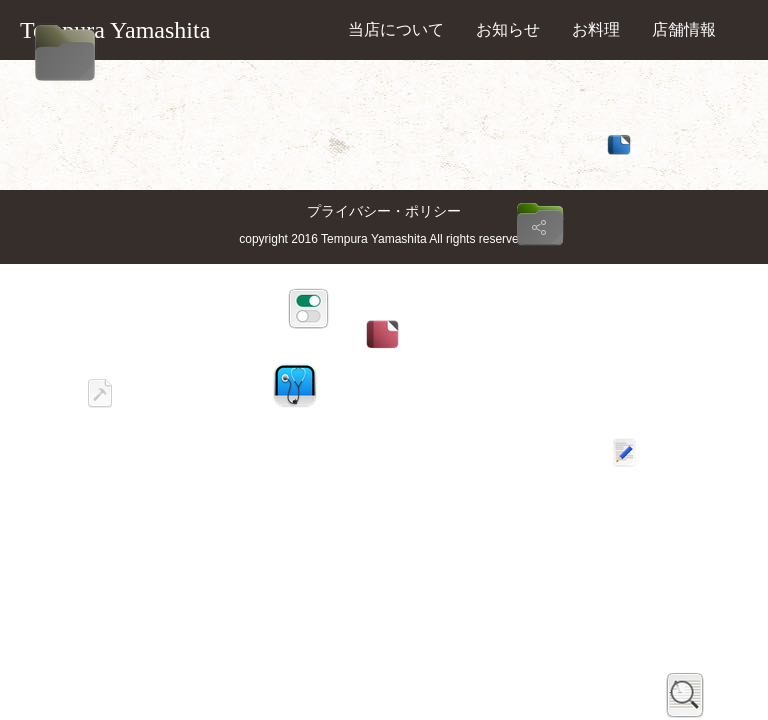 The image size is (768, 720). Describe the element at coordinates (624, 452) in the screenshot. I see `open text editor application` at that location.